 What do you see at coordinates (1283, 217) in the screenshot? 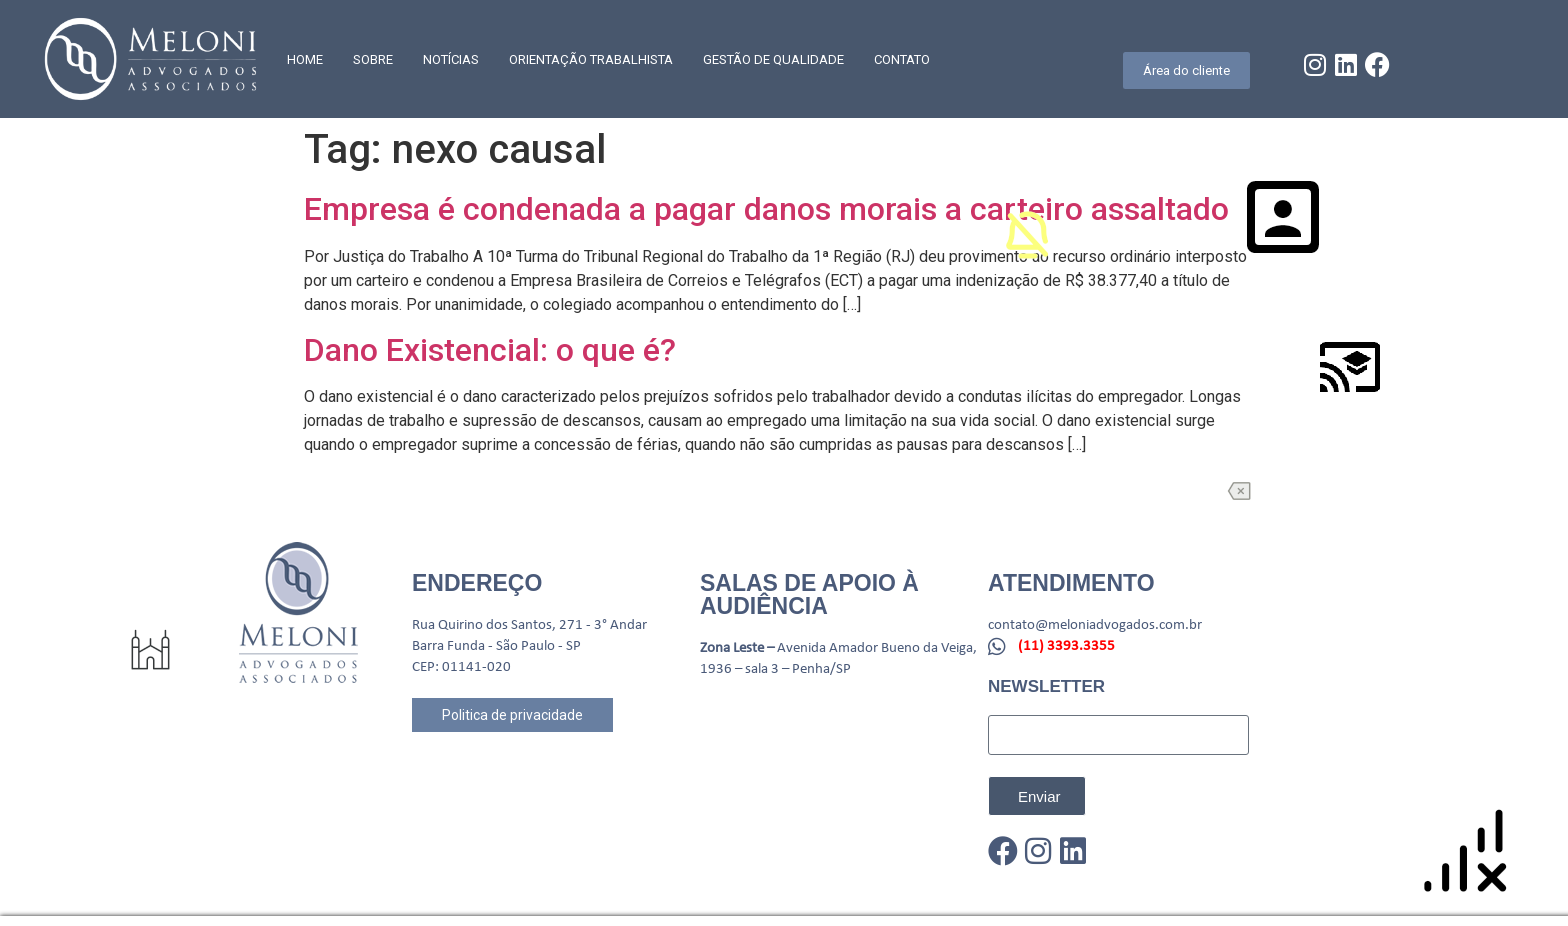
I see `switch to portrait orientation mode` at bounding box center [1283, 217].